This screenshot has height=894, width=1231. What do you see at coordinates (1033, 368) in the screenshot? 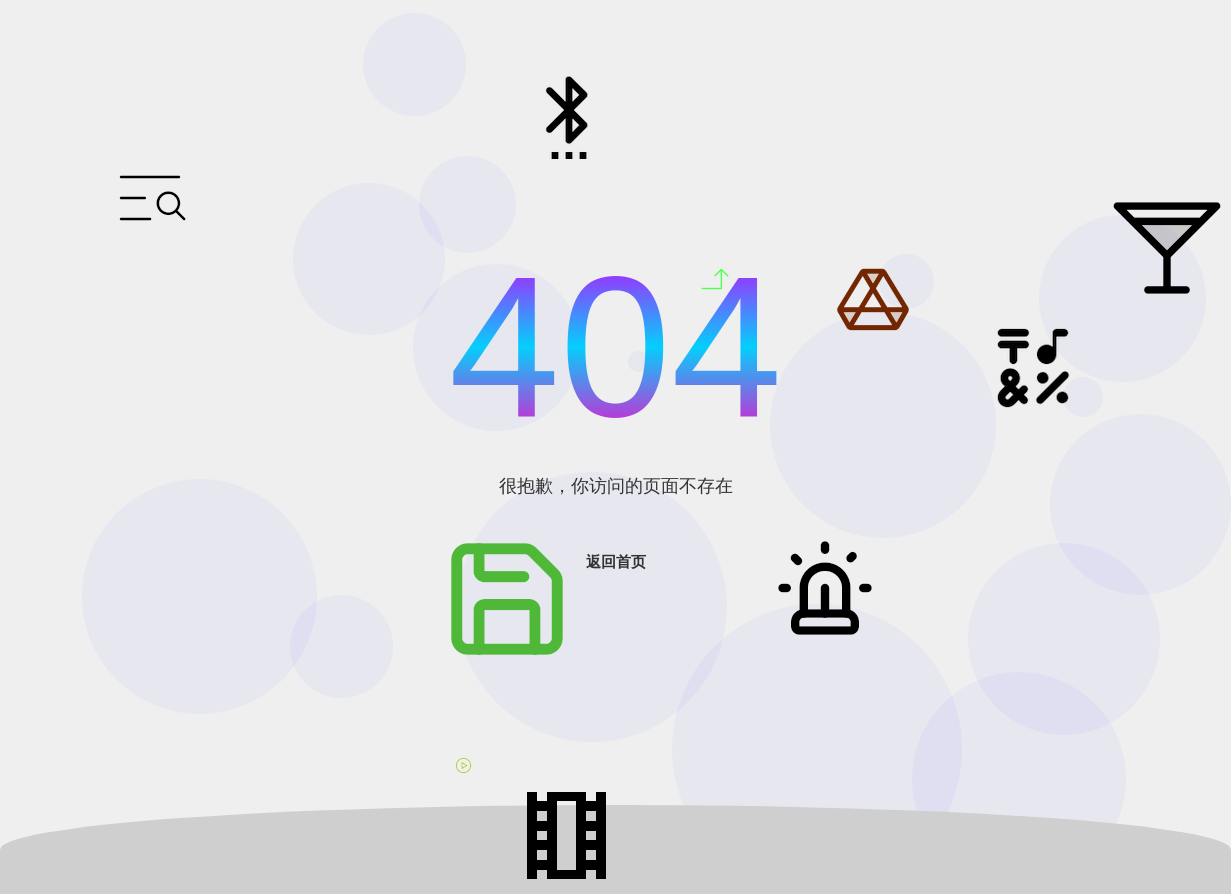
I see `access special characters and symbols keyboard` at bounding box center [1033, 368].